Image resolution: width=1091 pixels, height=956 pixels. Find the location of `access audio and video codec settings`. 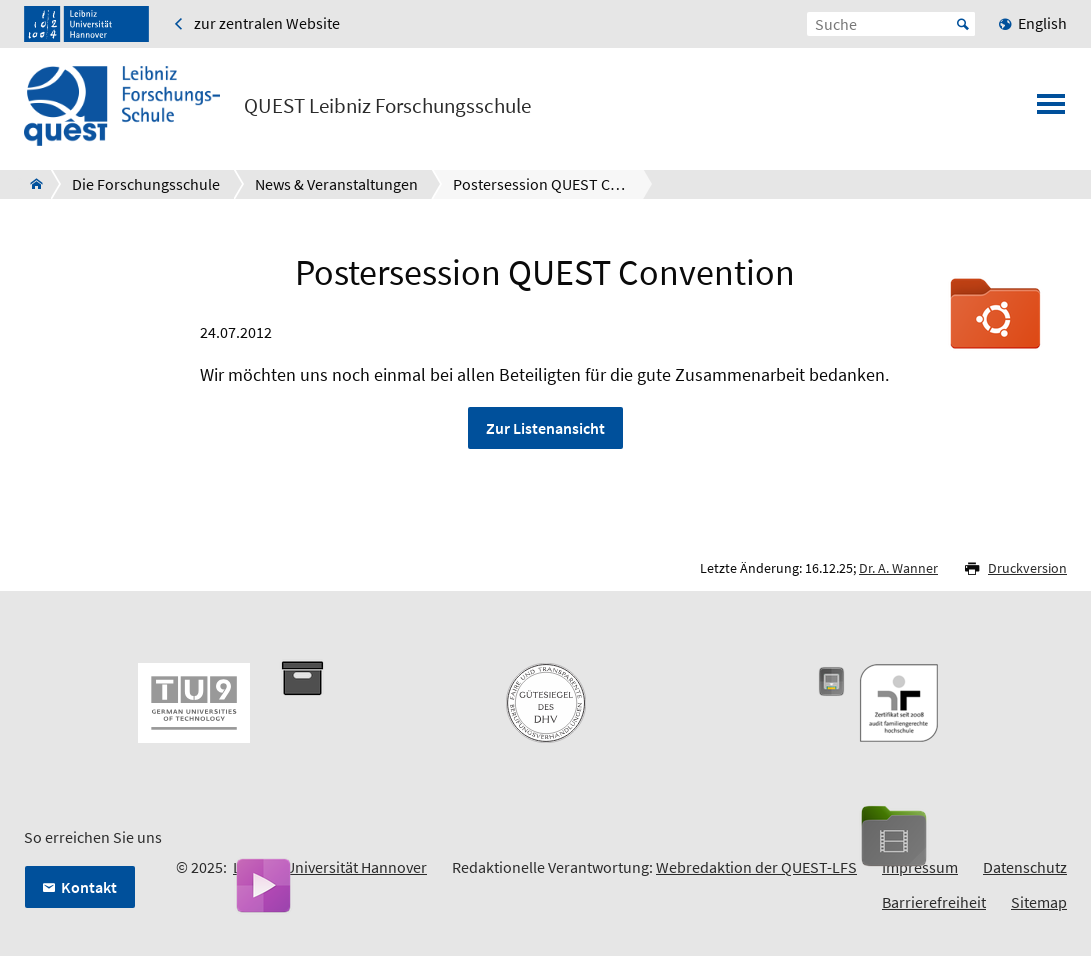

access audio and video codec settings is located at coordinates (263, 885).